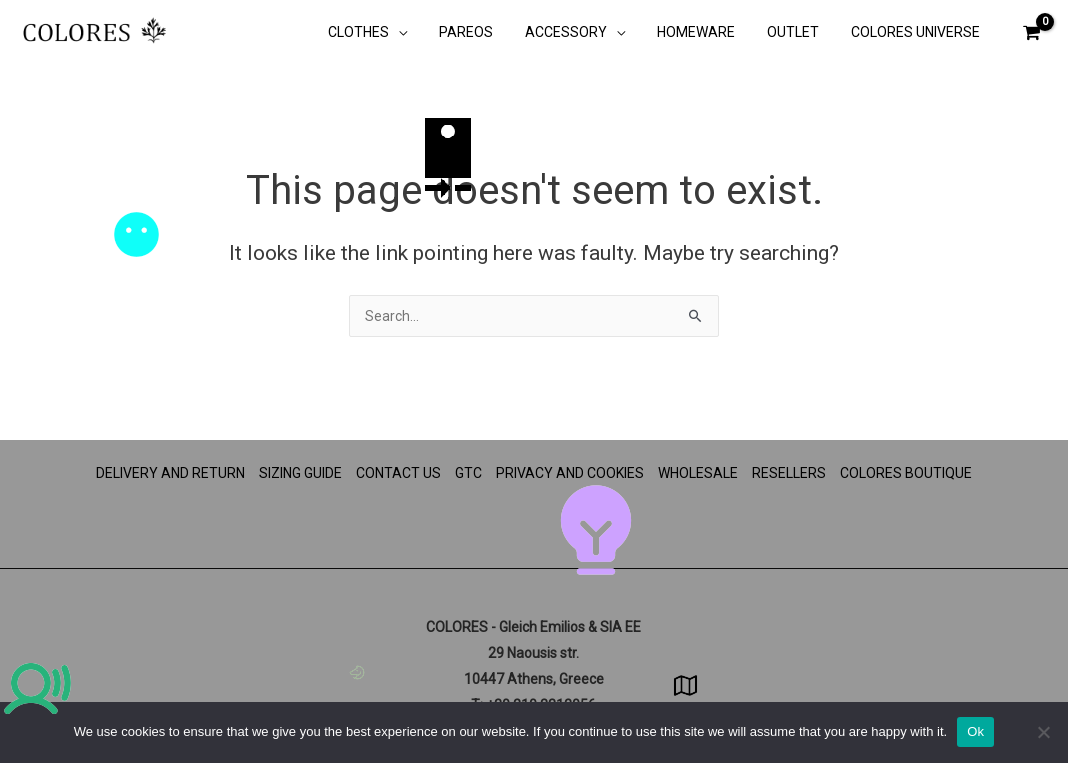 Image resolution: width=1068 pixels, height=763 pixels. I want to click on view map or navigation, so click(685, 685).